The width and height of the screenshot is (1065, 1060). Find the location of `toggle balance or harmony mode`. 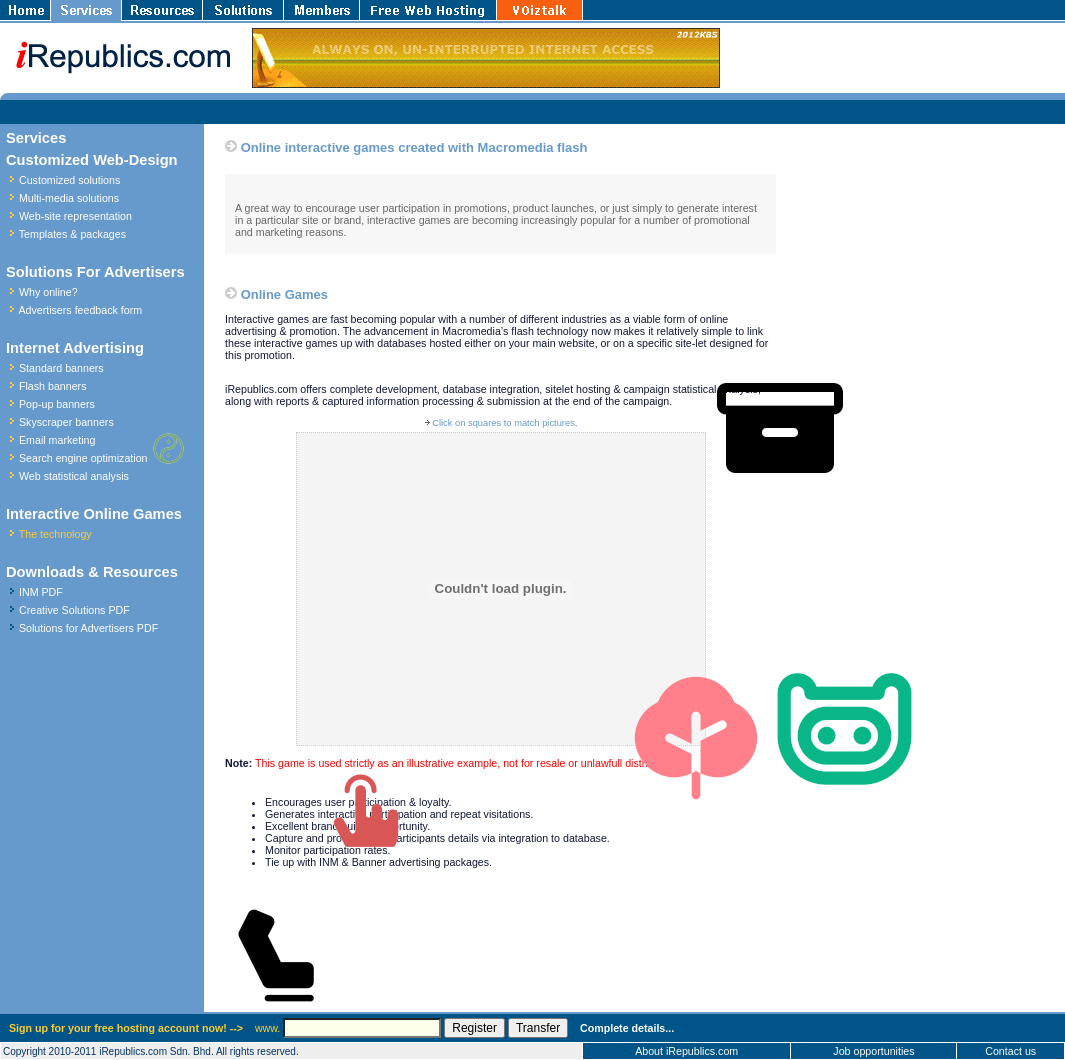

toggle balance or harmony mode is located at coordinates (168, 448).